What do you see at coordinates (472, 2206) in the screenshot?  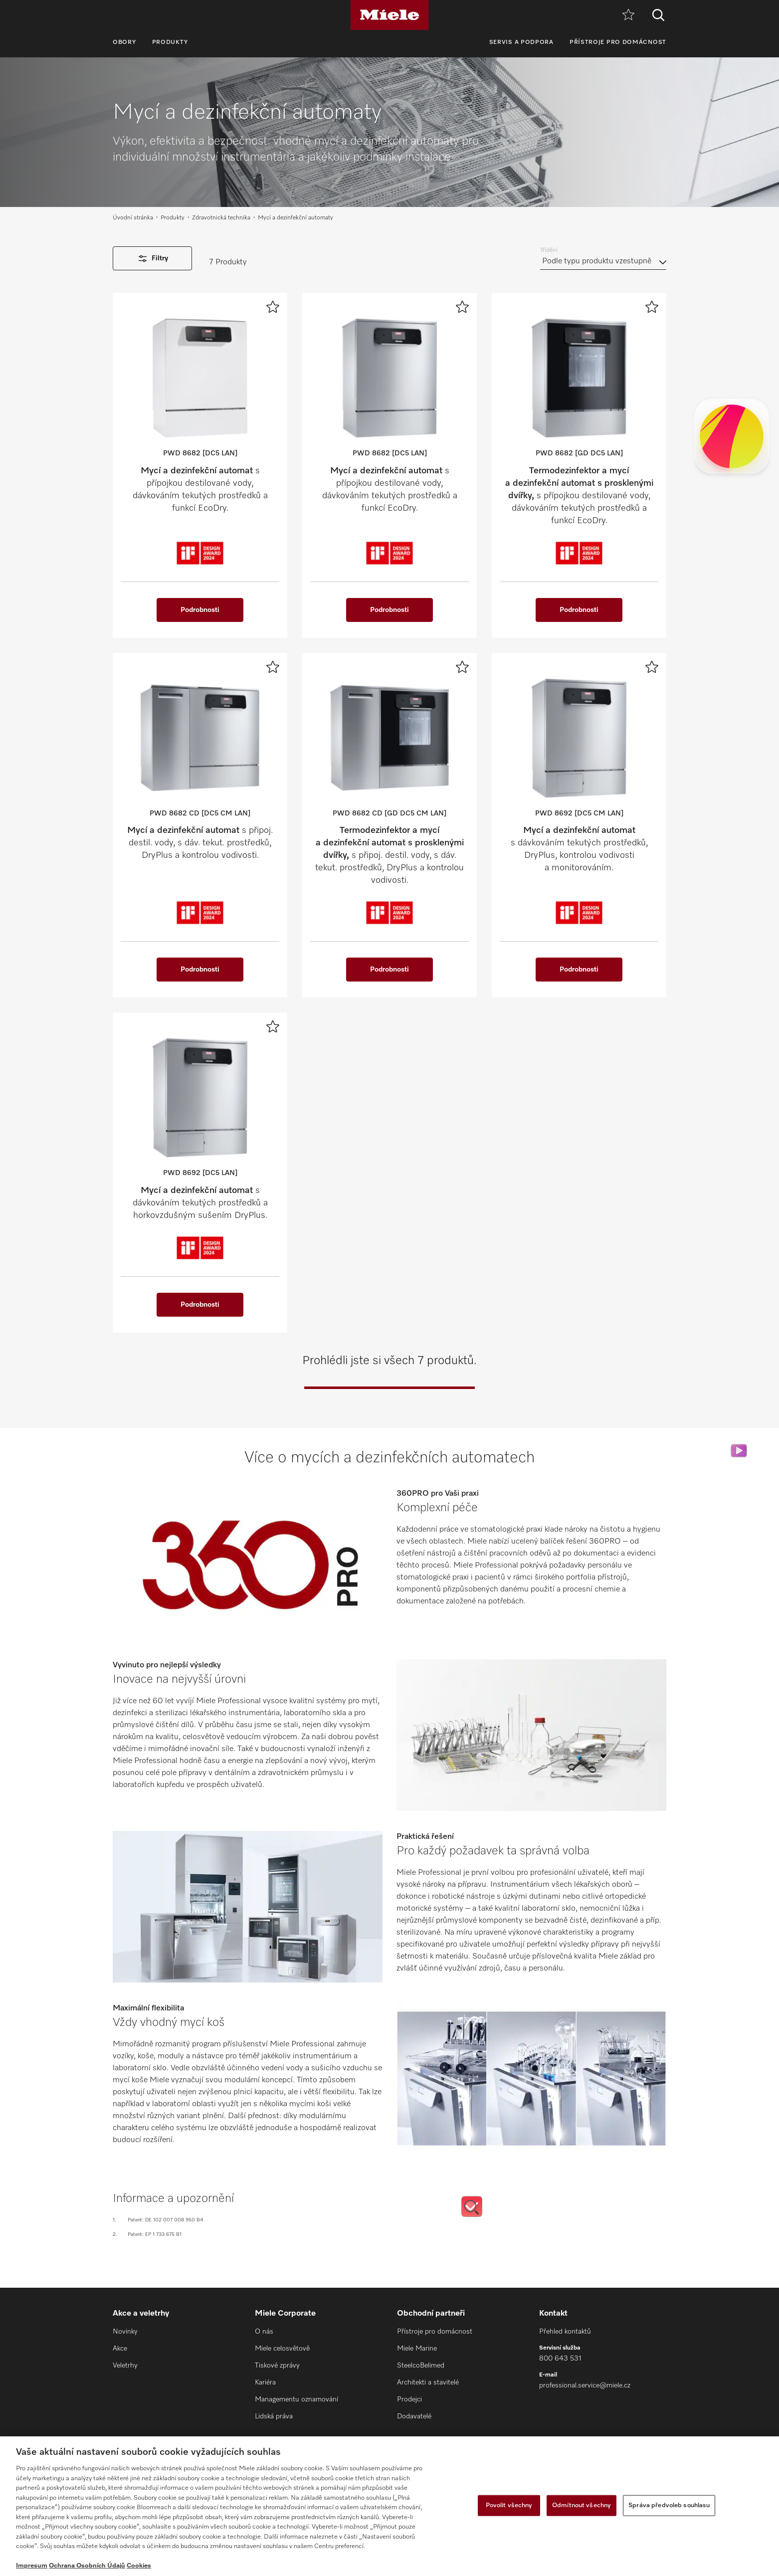 I see `open system configuration tool` at bounding box center [472, 2206].